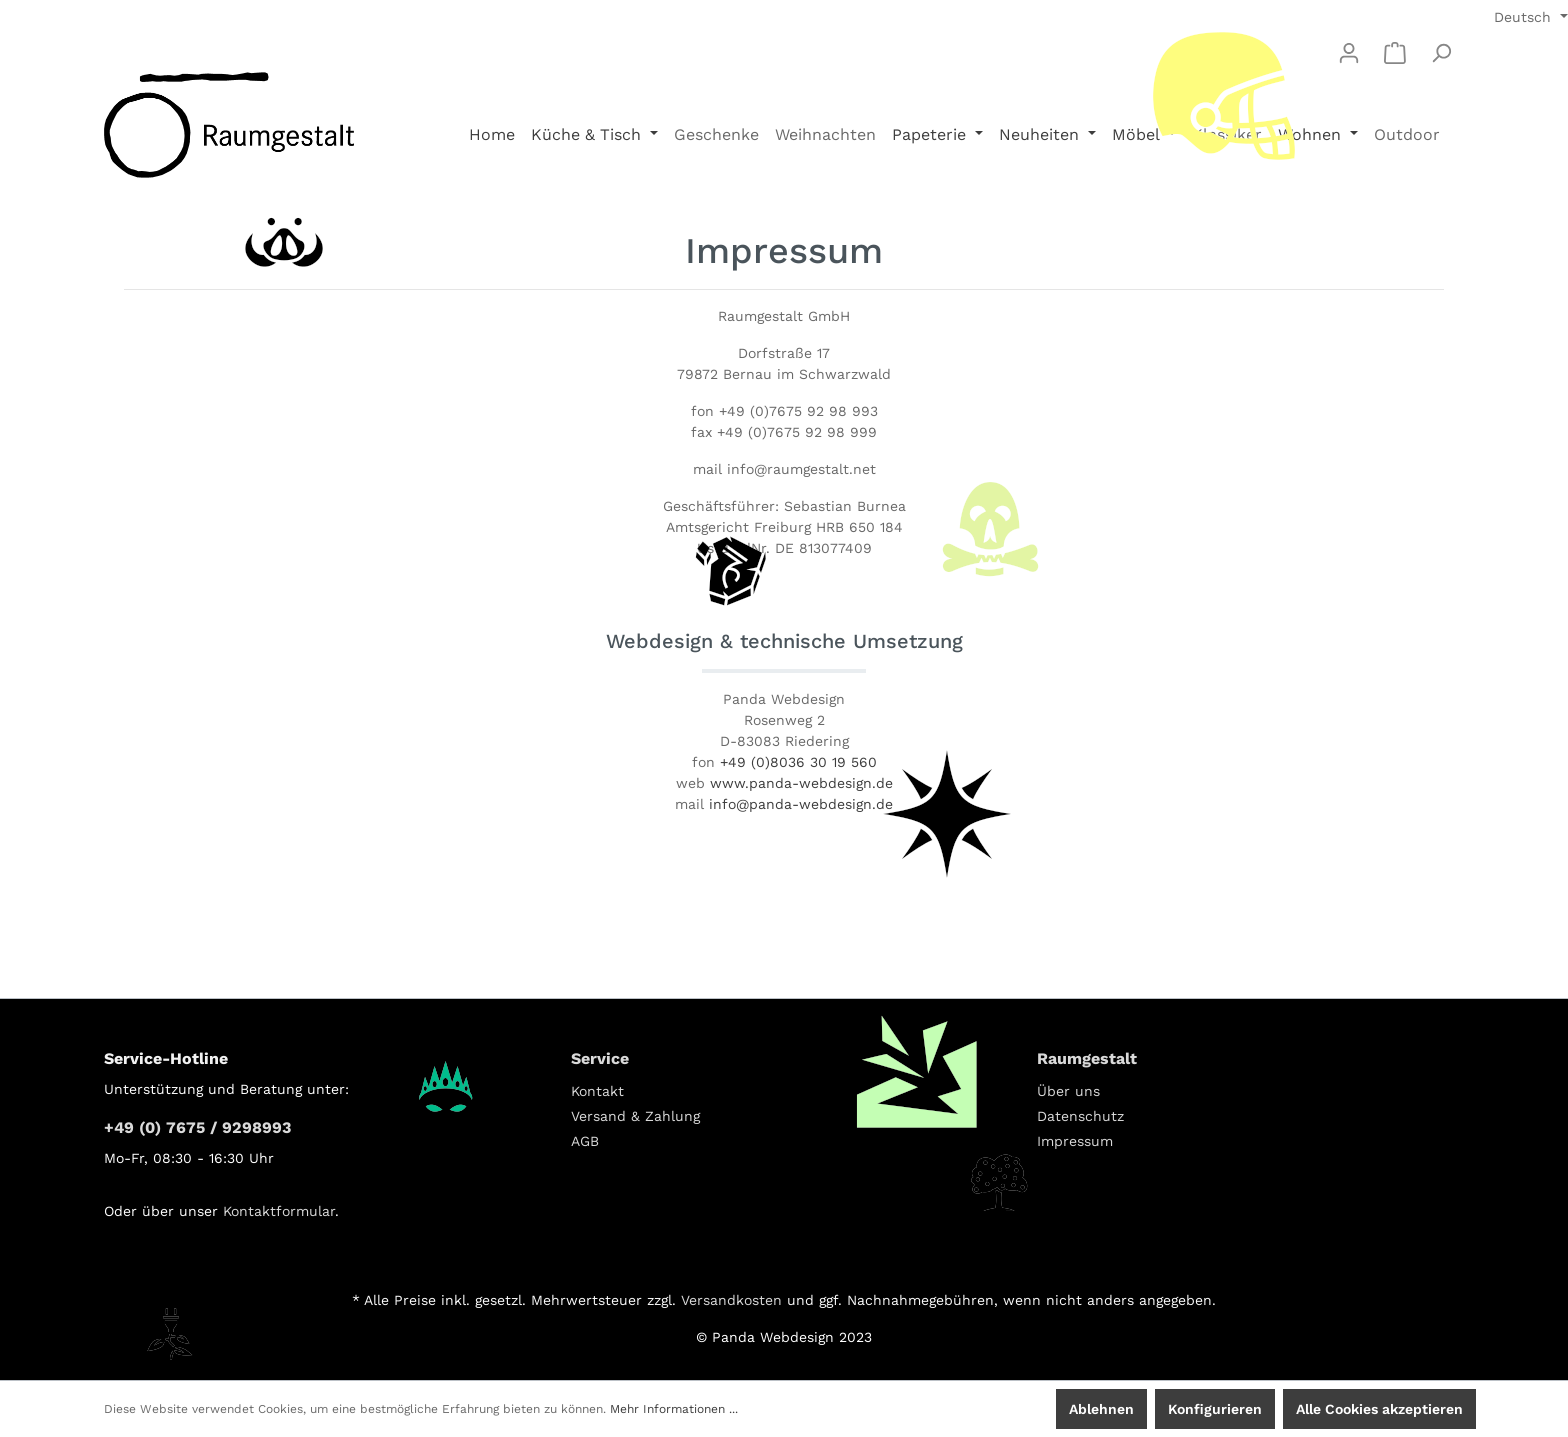 The image size is (1568, 1437). What do you see at coordinates (1224, 96) in the screenshot?
I see `access american football content or games` at bounding box center [1224, 96].